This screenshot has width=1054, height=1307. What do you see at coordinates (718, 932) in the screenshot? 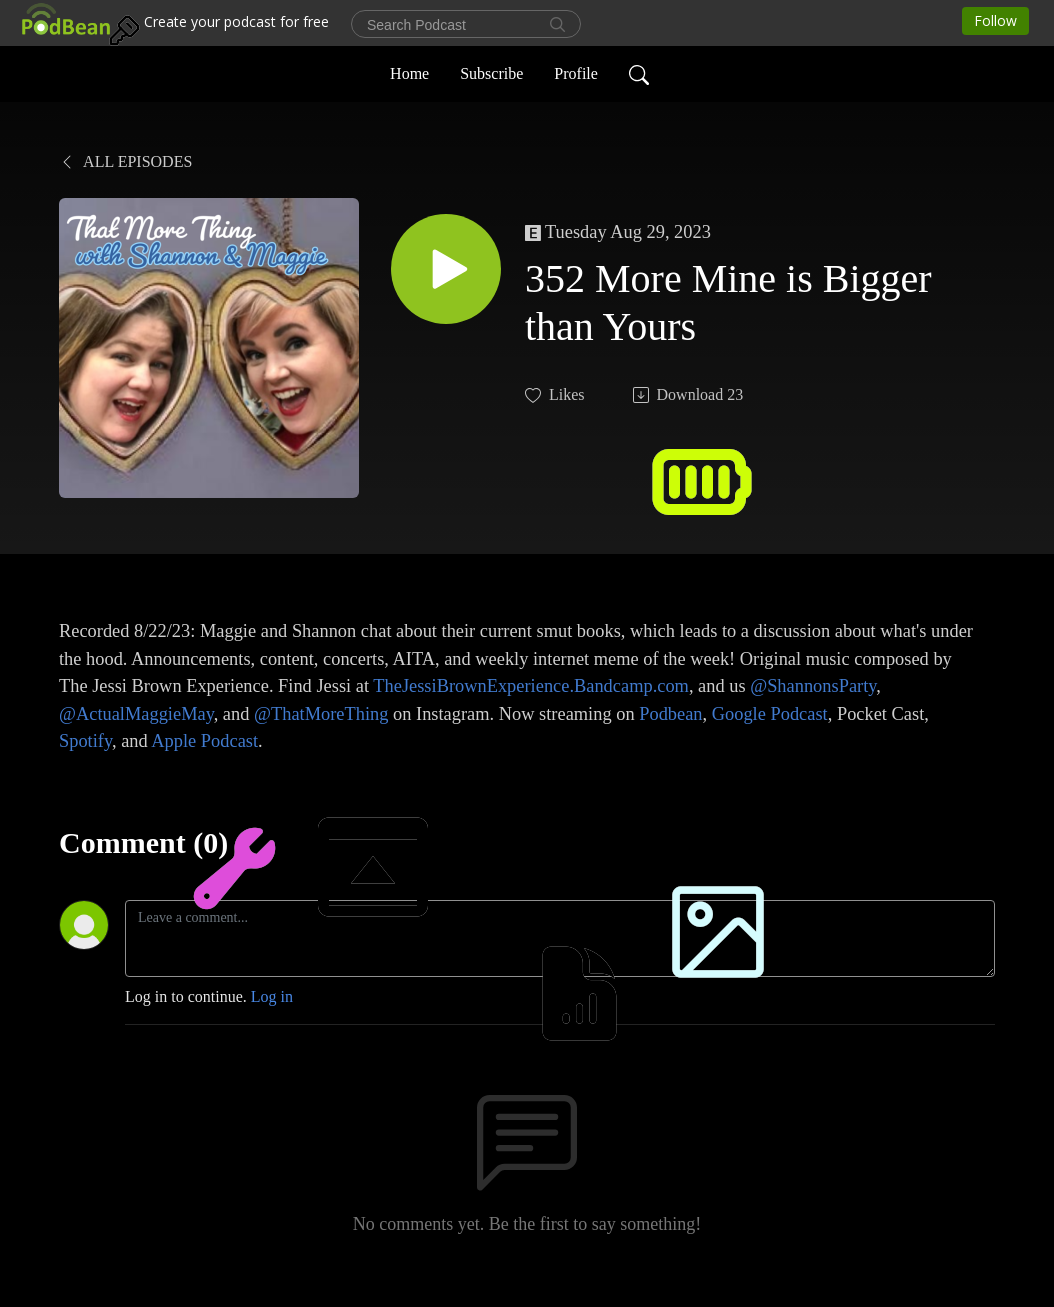
I see `add or upload an image` at bounding box center [718, 932].